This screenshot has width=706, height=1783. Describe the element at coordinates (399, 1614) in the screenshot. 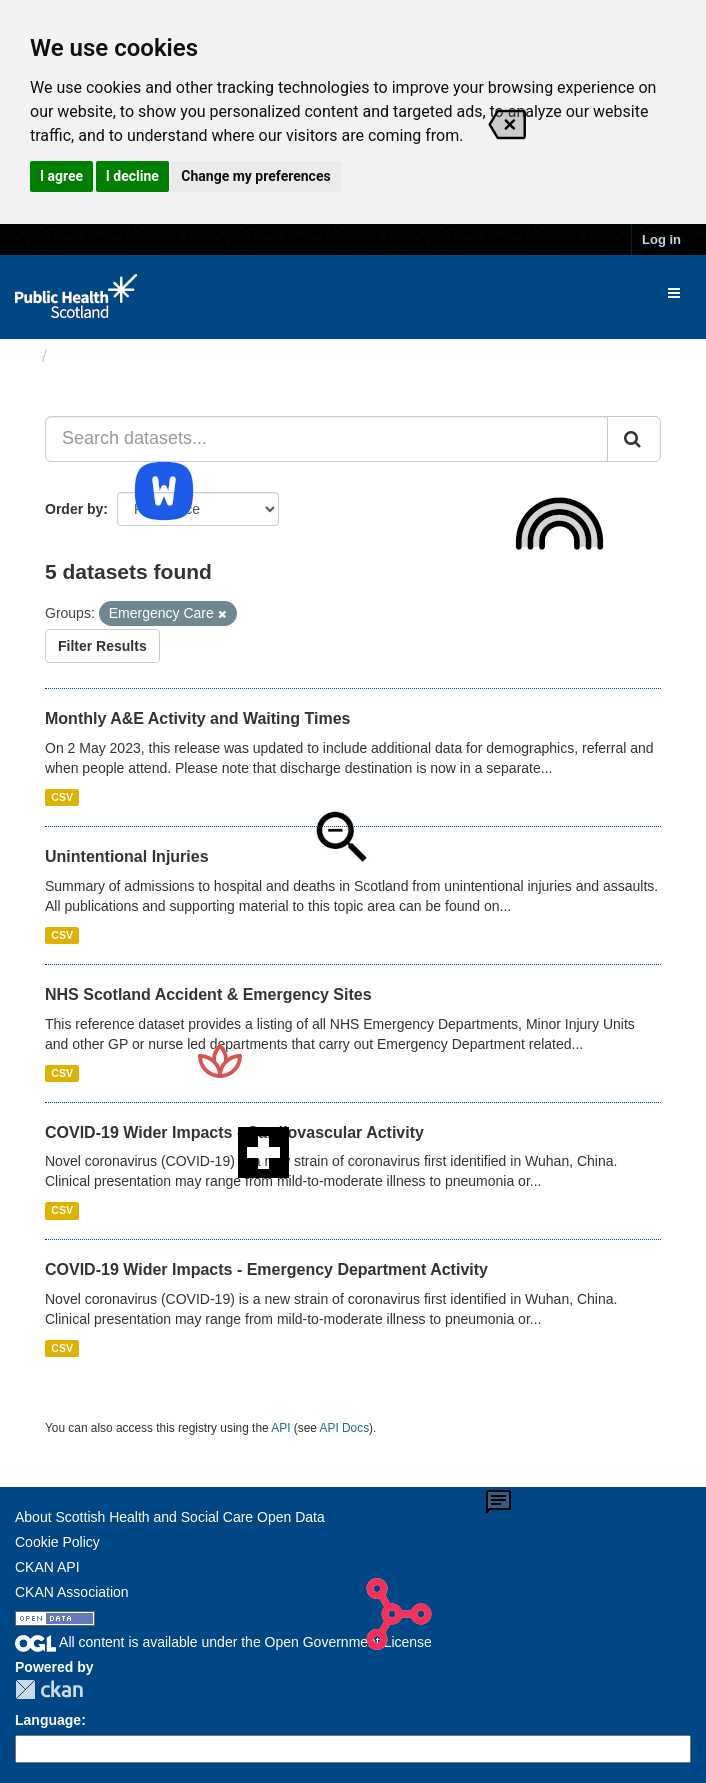

I see `select or switch AI model` at that location.